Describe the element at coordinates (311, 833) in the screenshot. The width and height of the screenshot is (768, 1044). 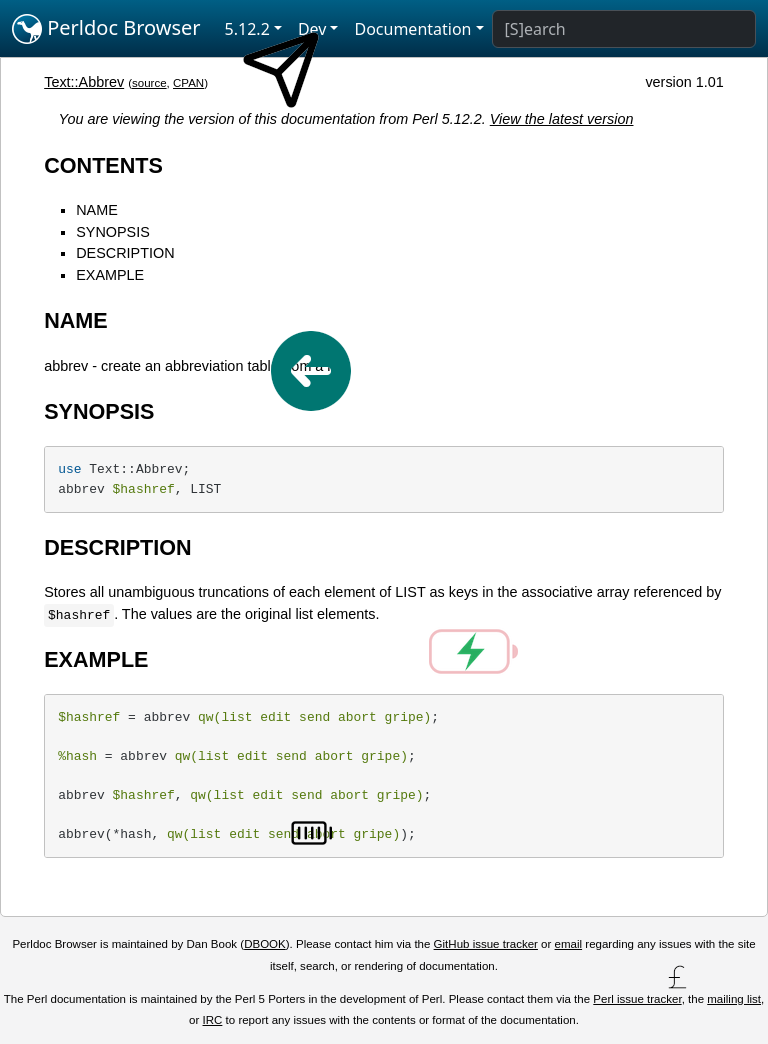
I see `indicates battery is fully charged` at that location.